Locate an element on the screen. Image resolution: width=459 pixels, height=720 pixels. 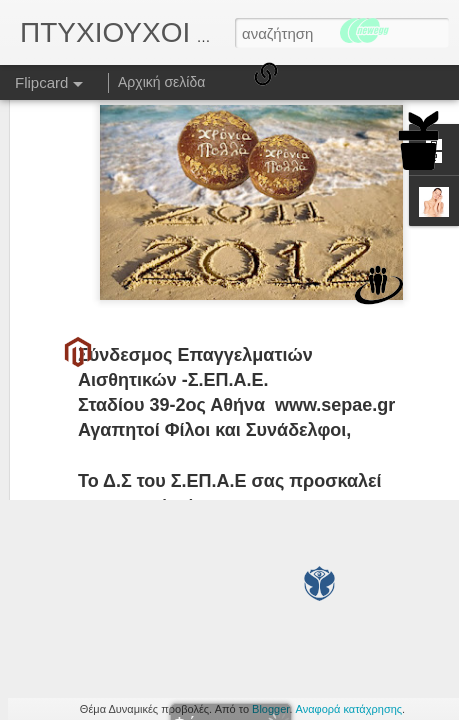
Tomorrowland music festival official logo is located at coordinates (319, 583).